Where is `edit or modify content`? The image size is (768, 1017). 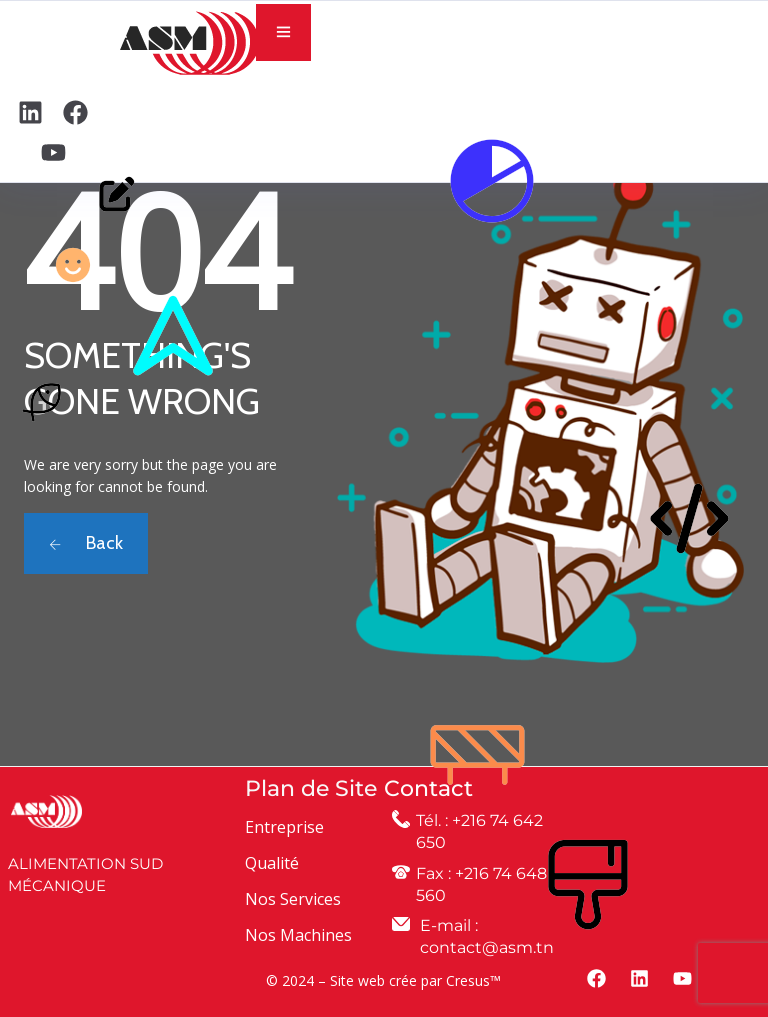 edit or modify content is located at coordinates (117, 194).